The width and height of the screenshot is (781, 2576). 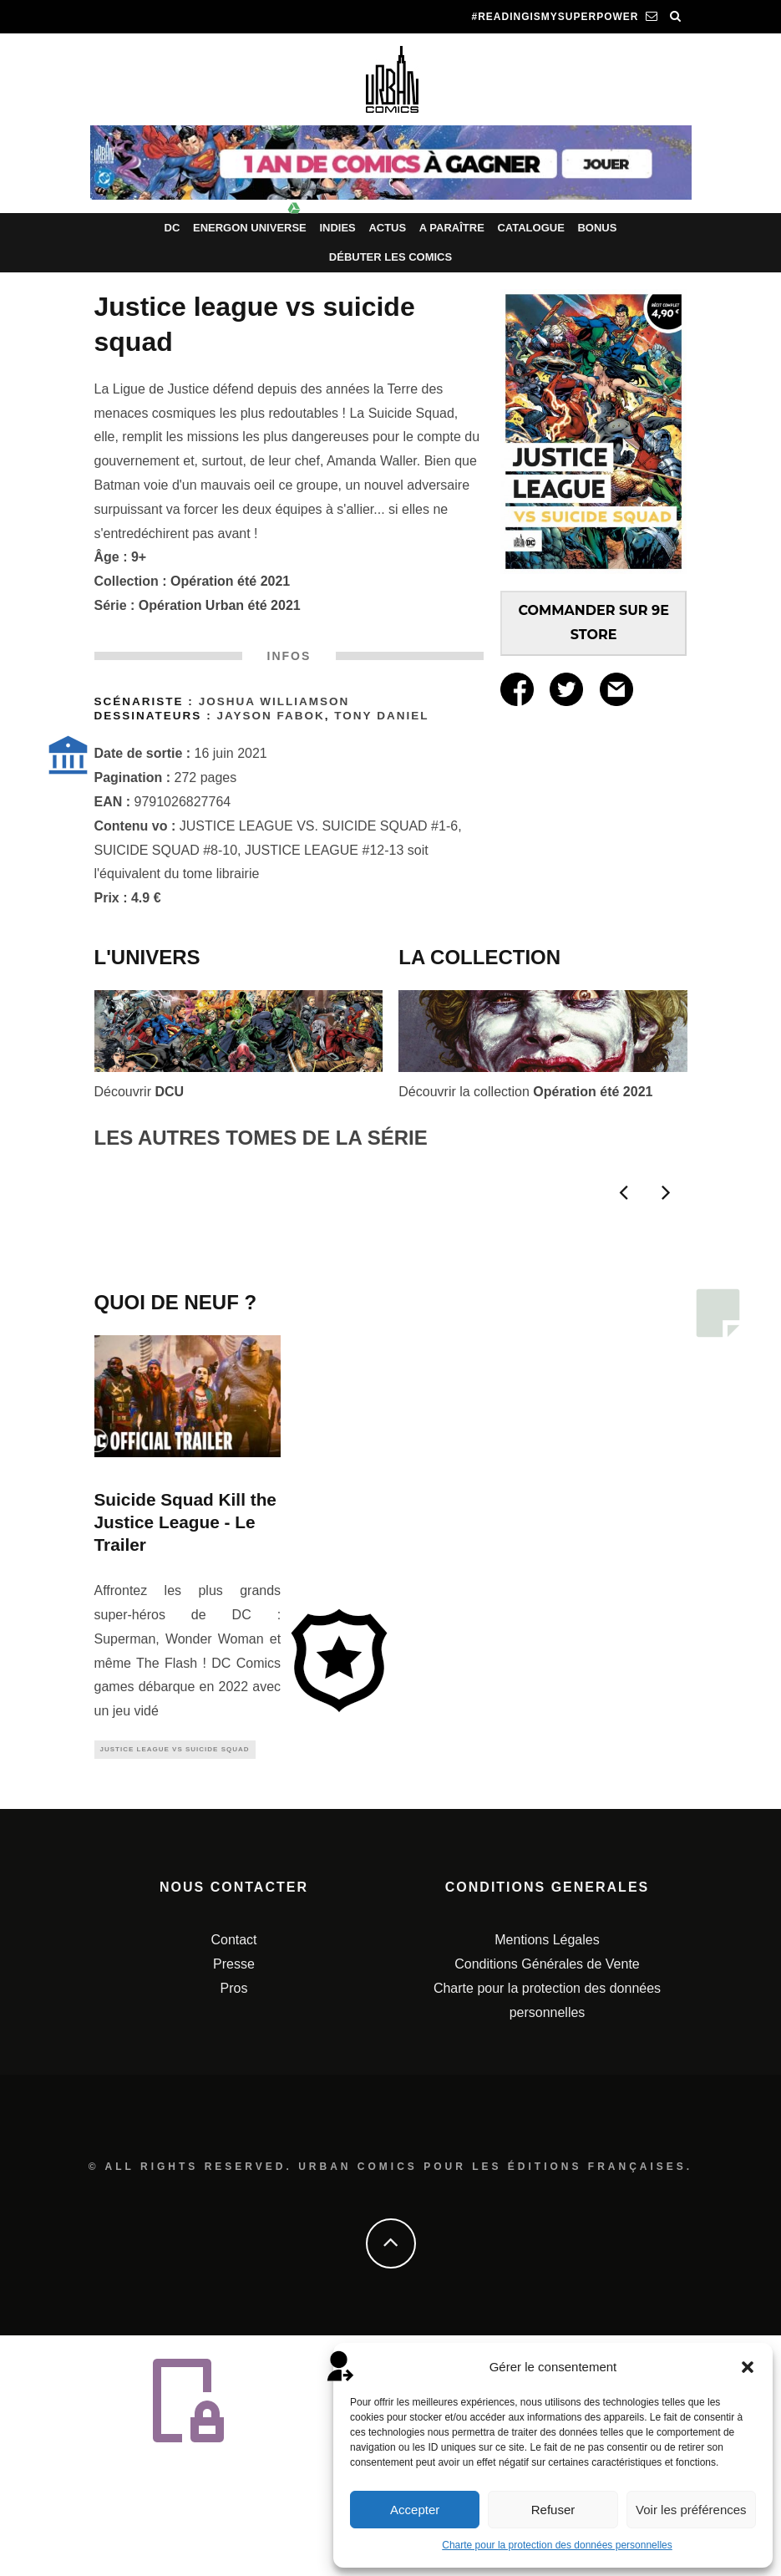 I want to click on indicates law enforcement or official authority, so click(x=339, y=1659).